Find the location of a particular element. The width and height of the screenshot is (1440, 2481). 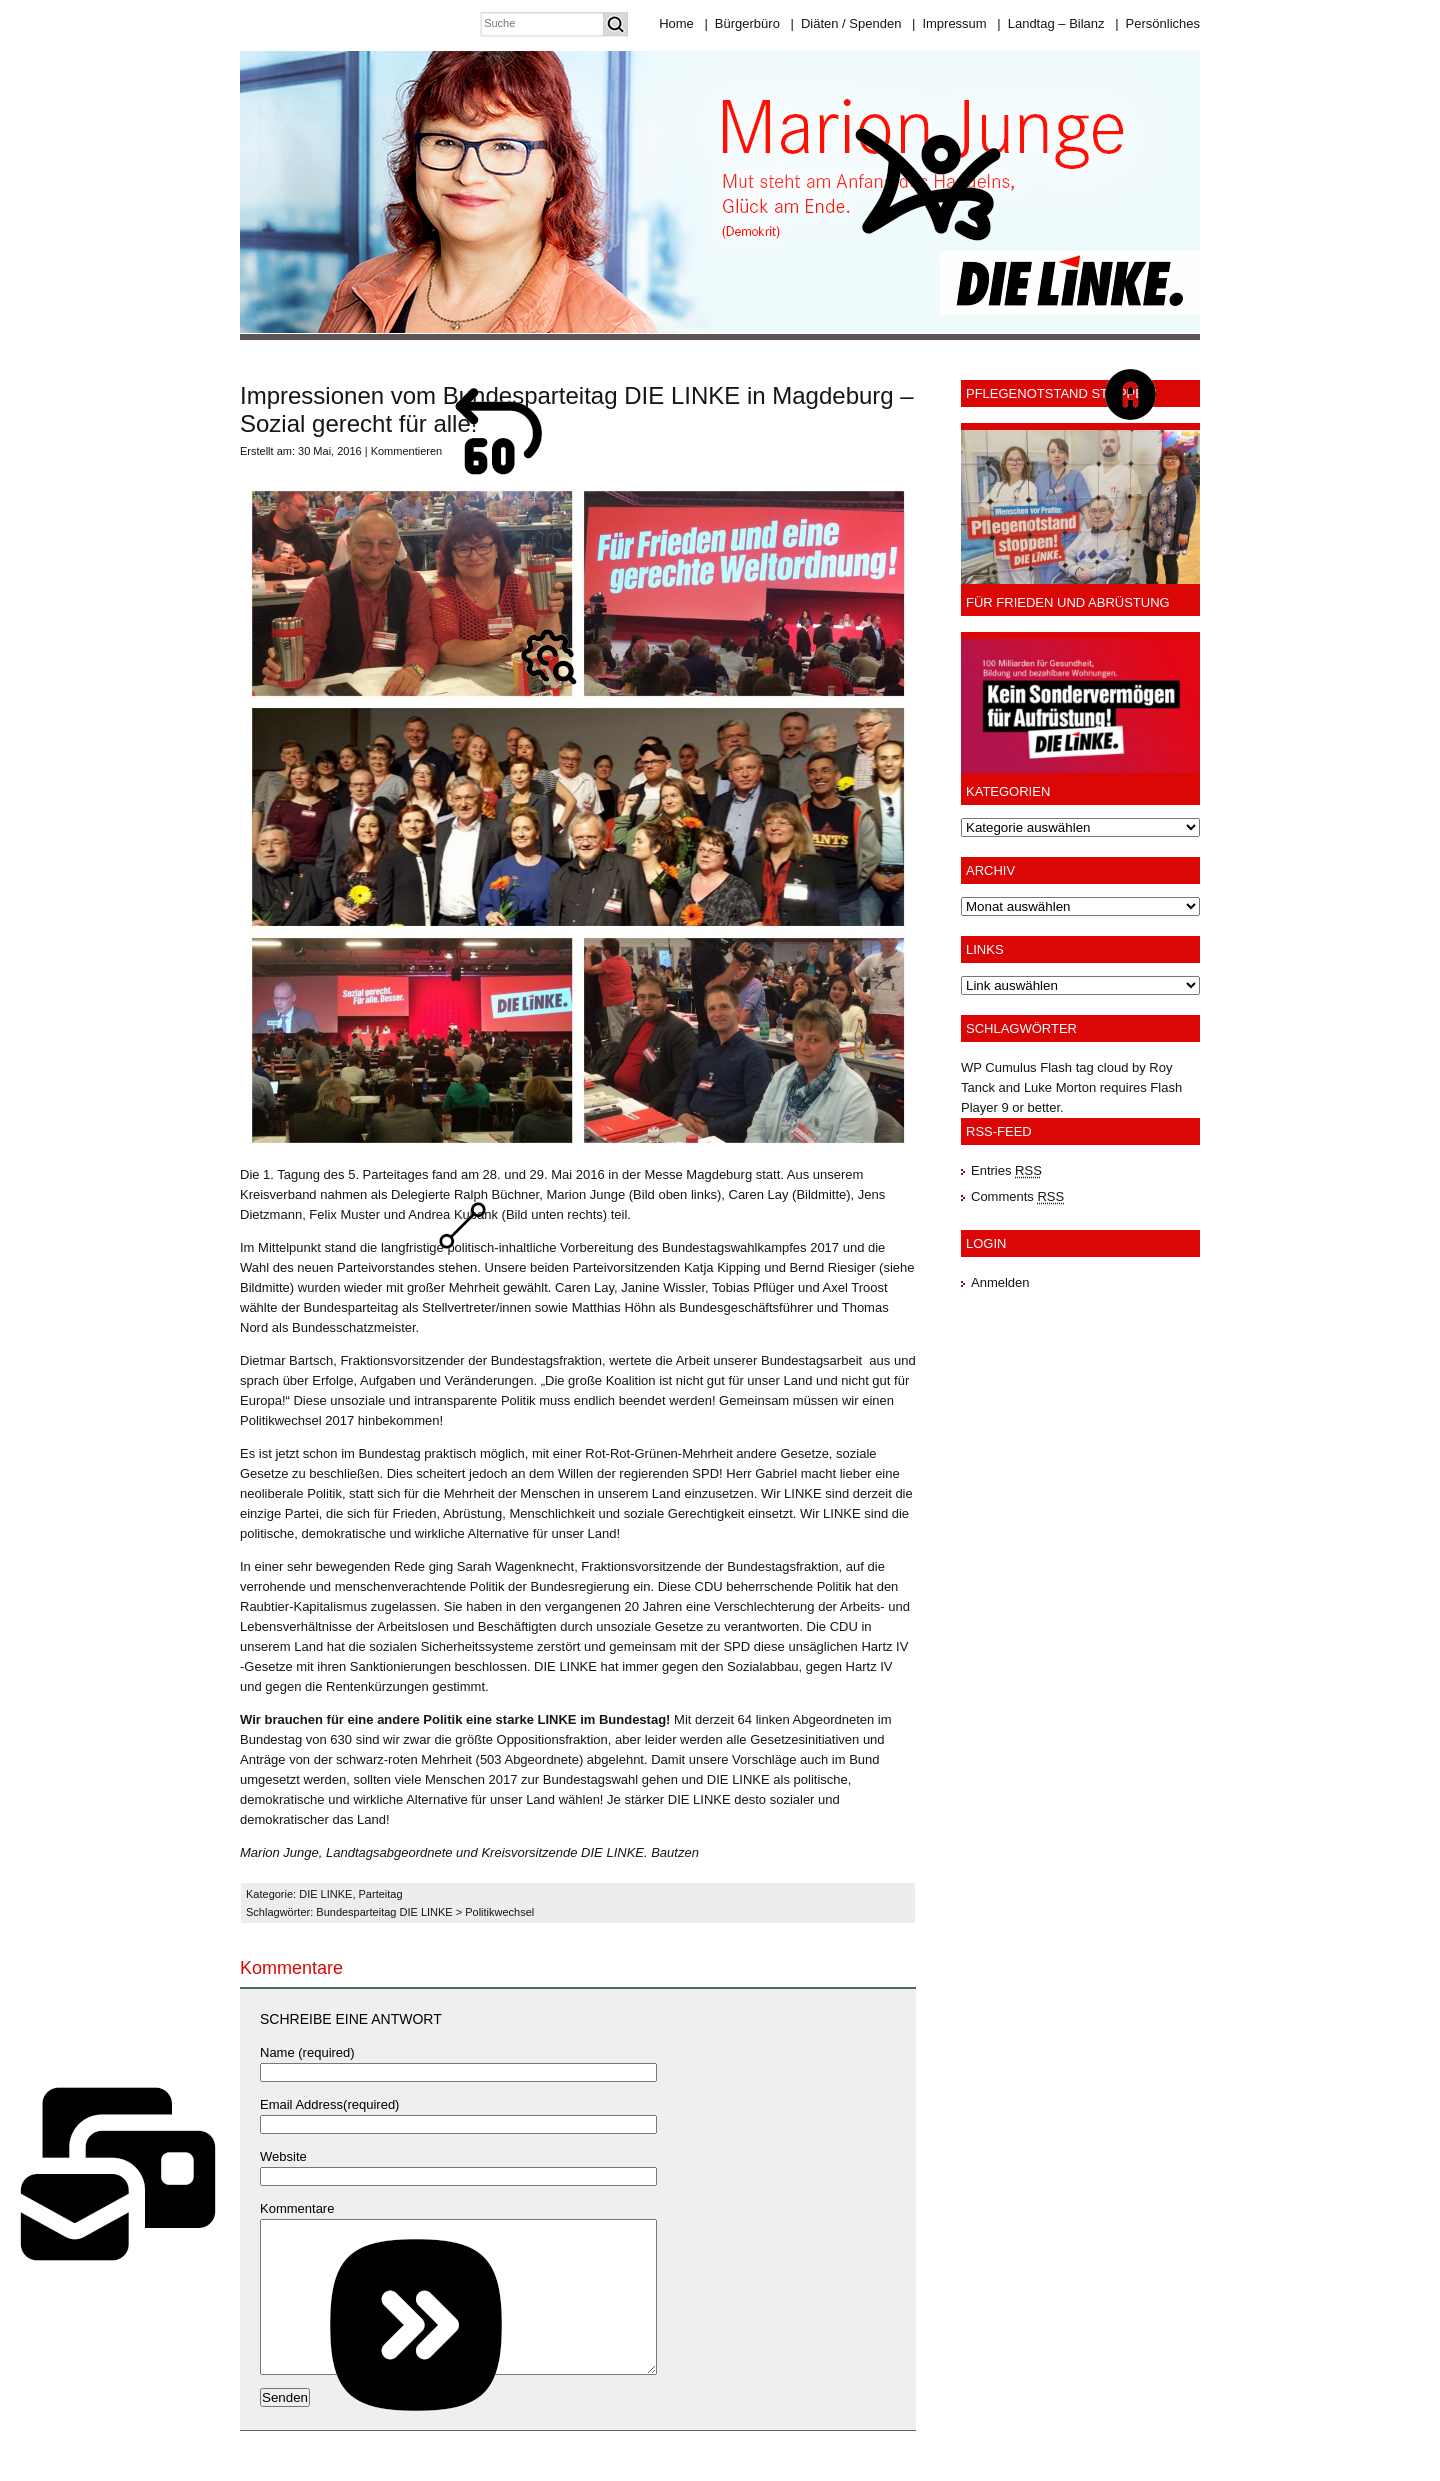

draw a line between two points is located at coordinates (462, 1225).